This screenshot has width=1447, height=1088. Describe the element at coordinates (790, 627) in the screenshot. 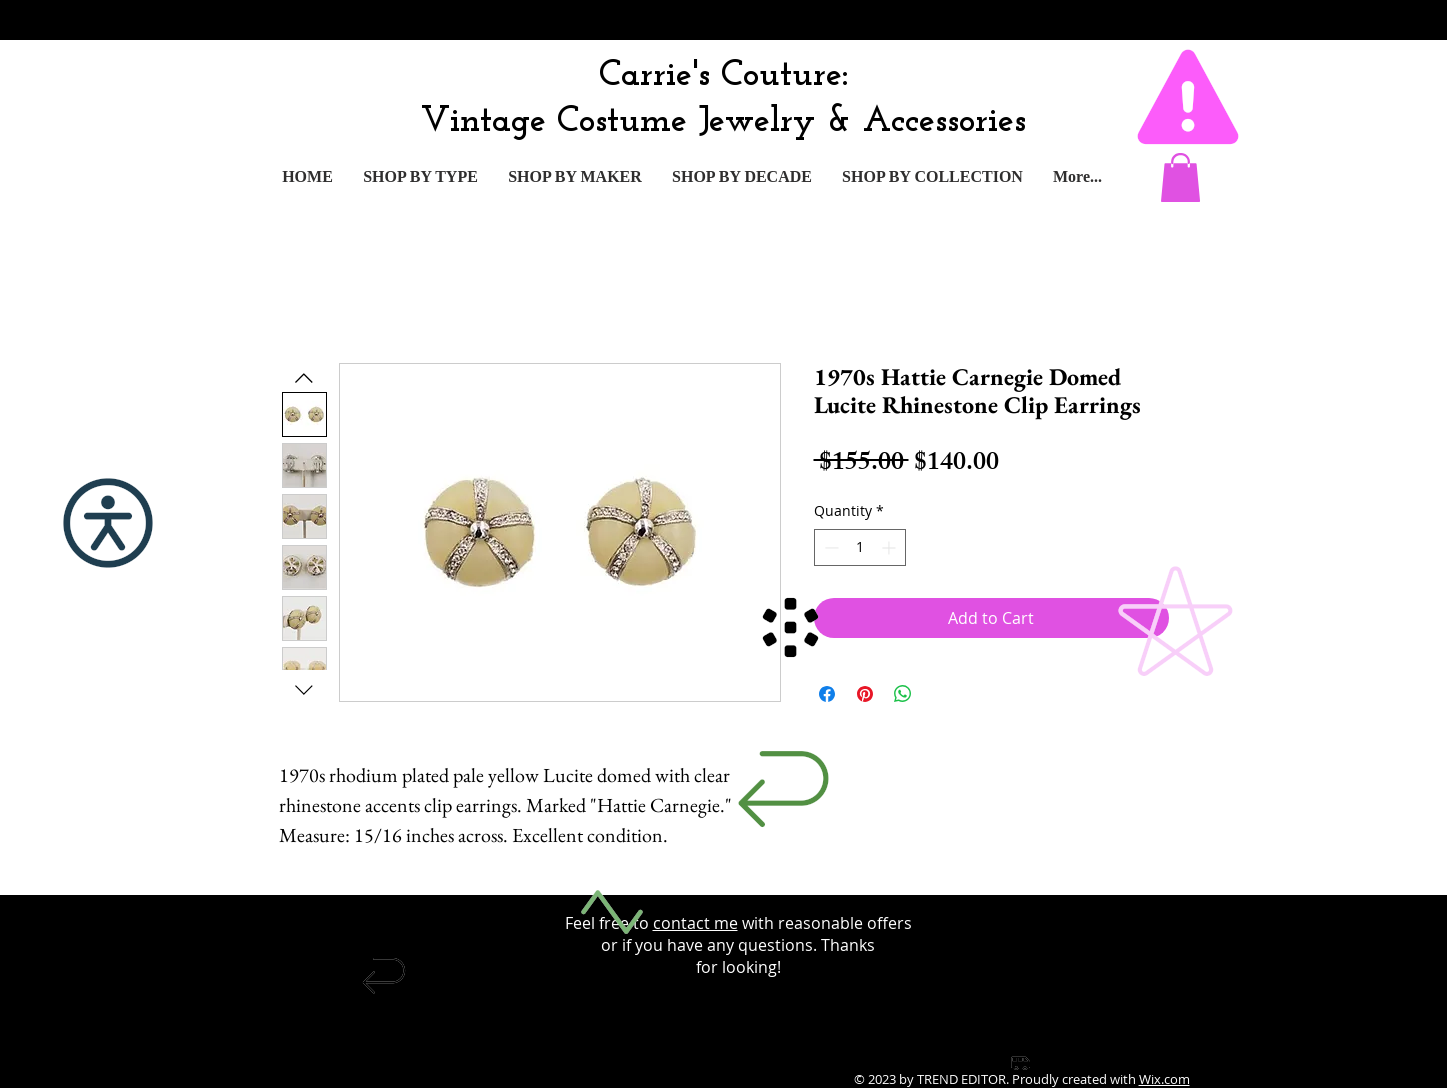

I see `denodo brand logo` at that location.